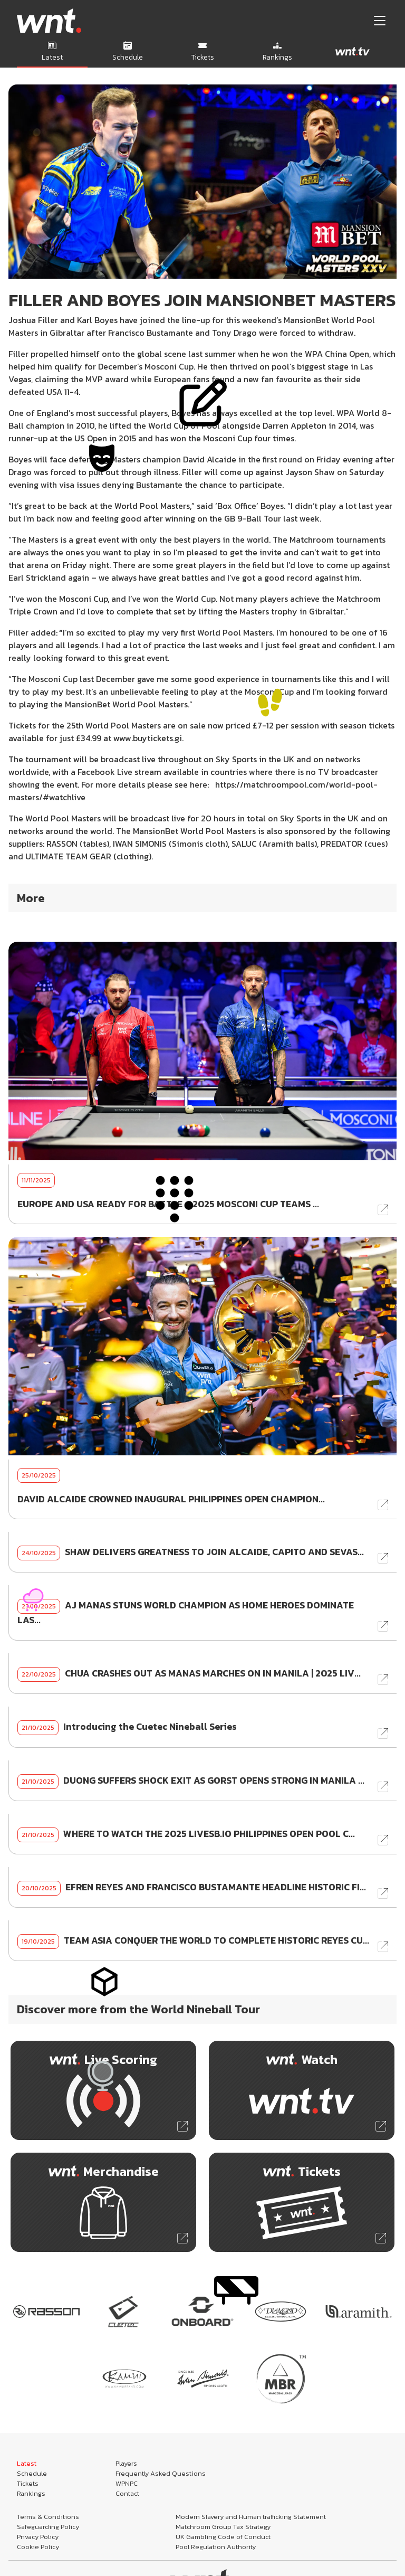  I want to click on view package or shipment details, so click(104, 1982).